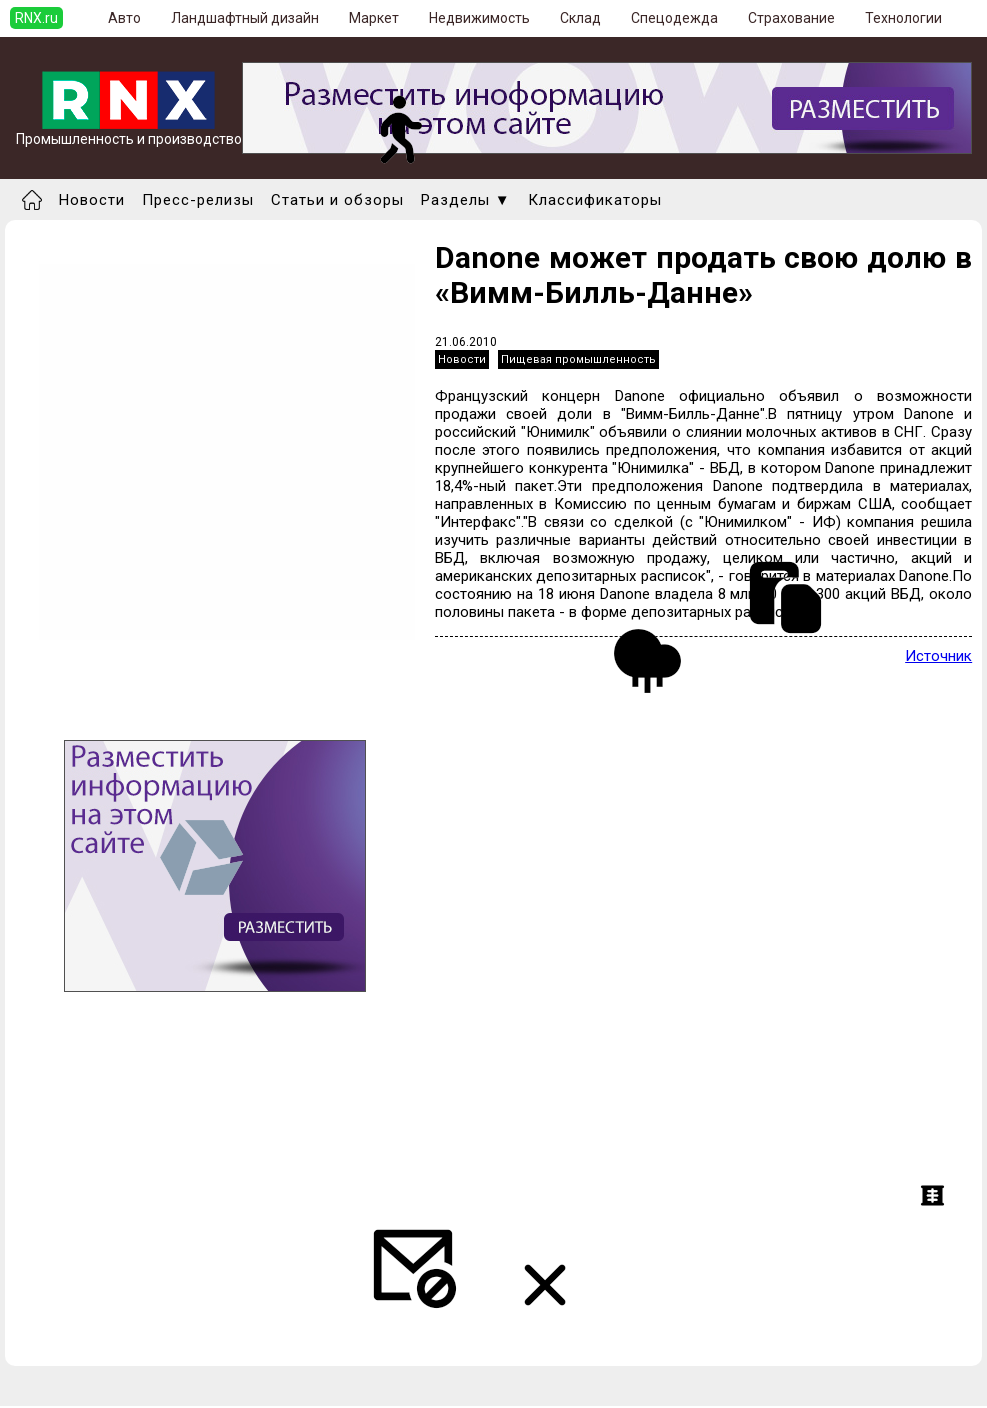  What do you see at coordinates (785, 597) in the screenshot?
I see `copy content to clipboard` at bounding box center [785, 597].